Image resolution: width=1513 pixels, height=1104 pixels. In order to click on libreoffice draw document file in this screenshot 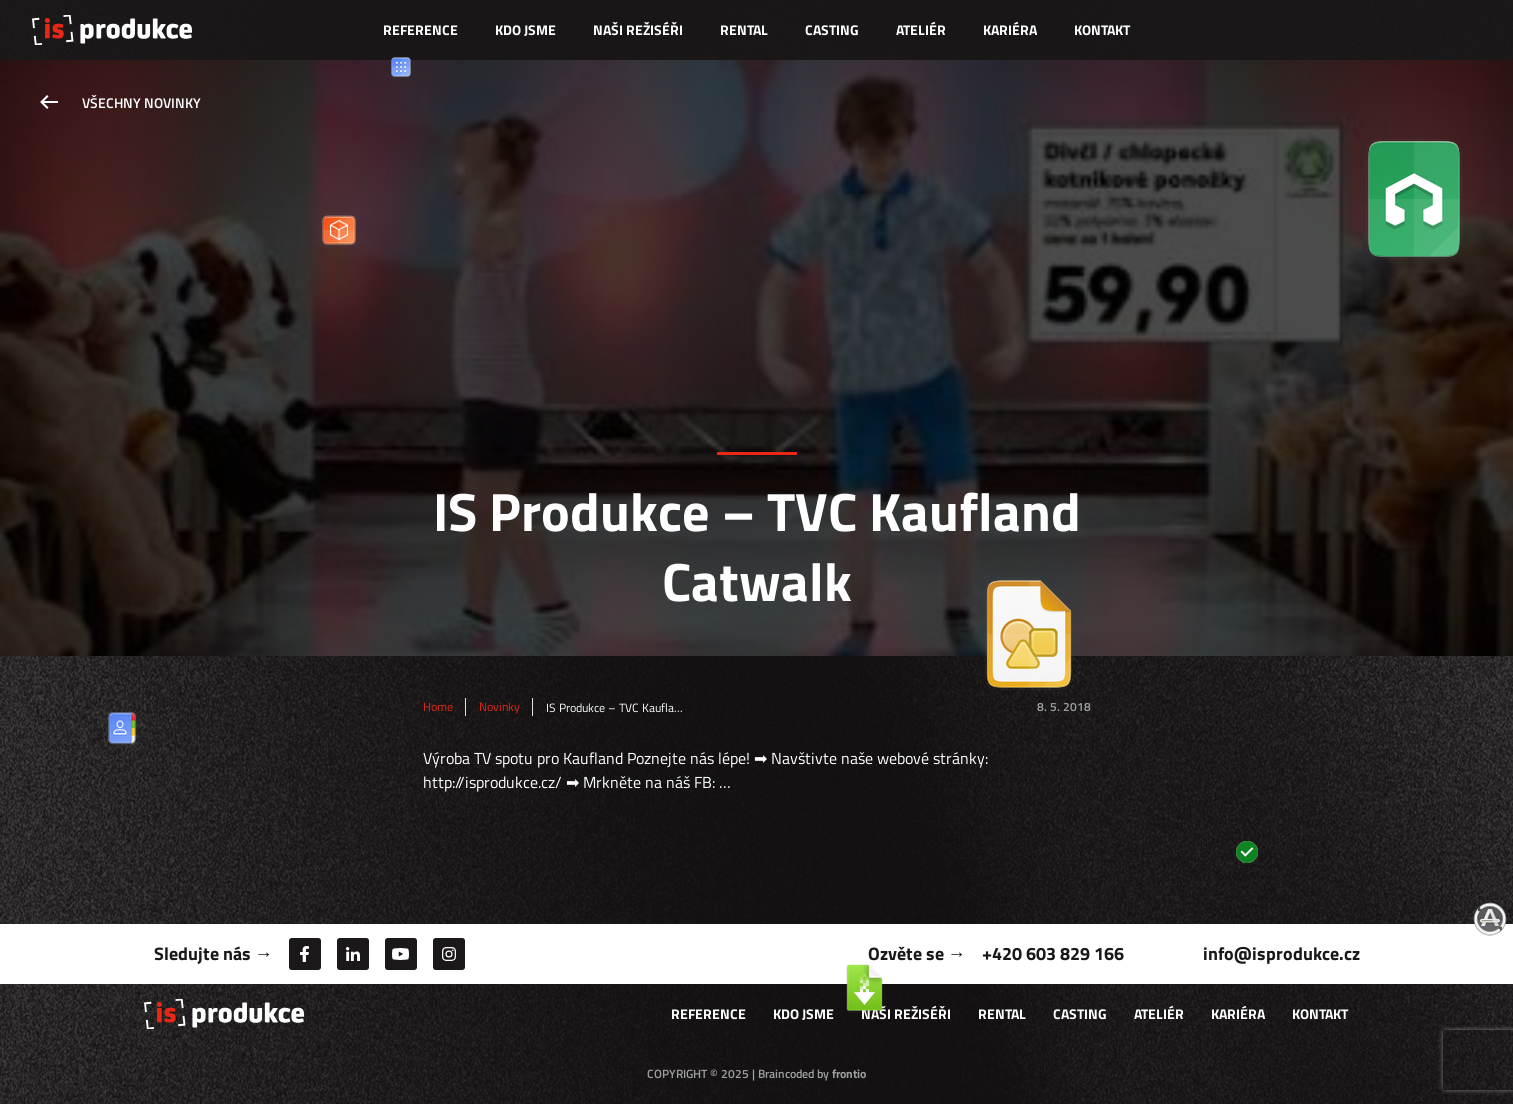, I will do `click(1029, 634)`.